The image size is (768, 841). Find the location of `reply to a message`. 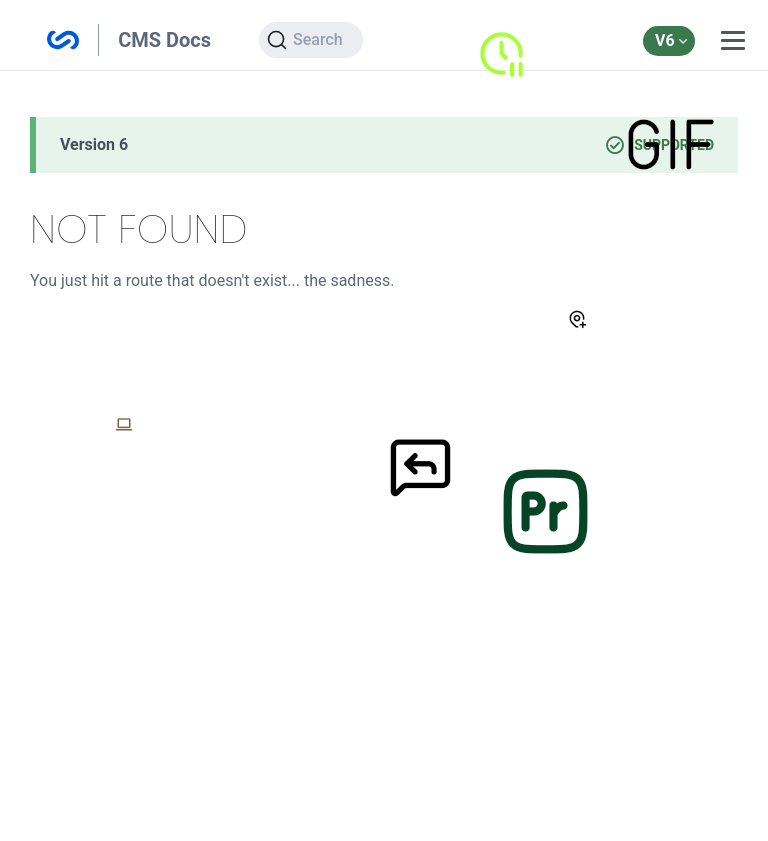

reply to a message is located at coordinates (420, 466).